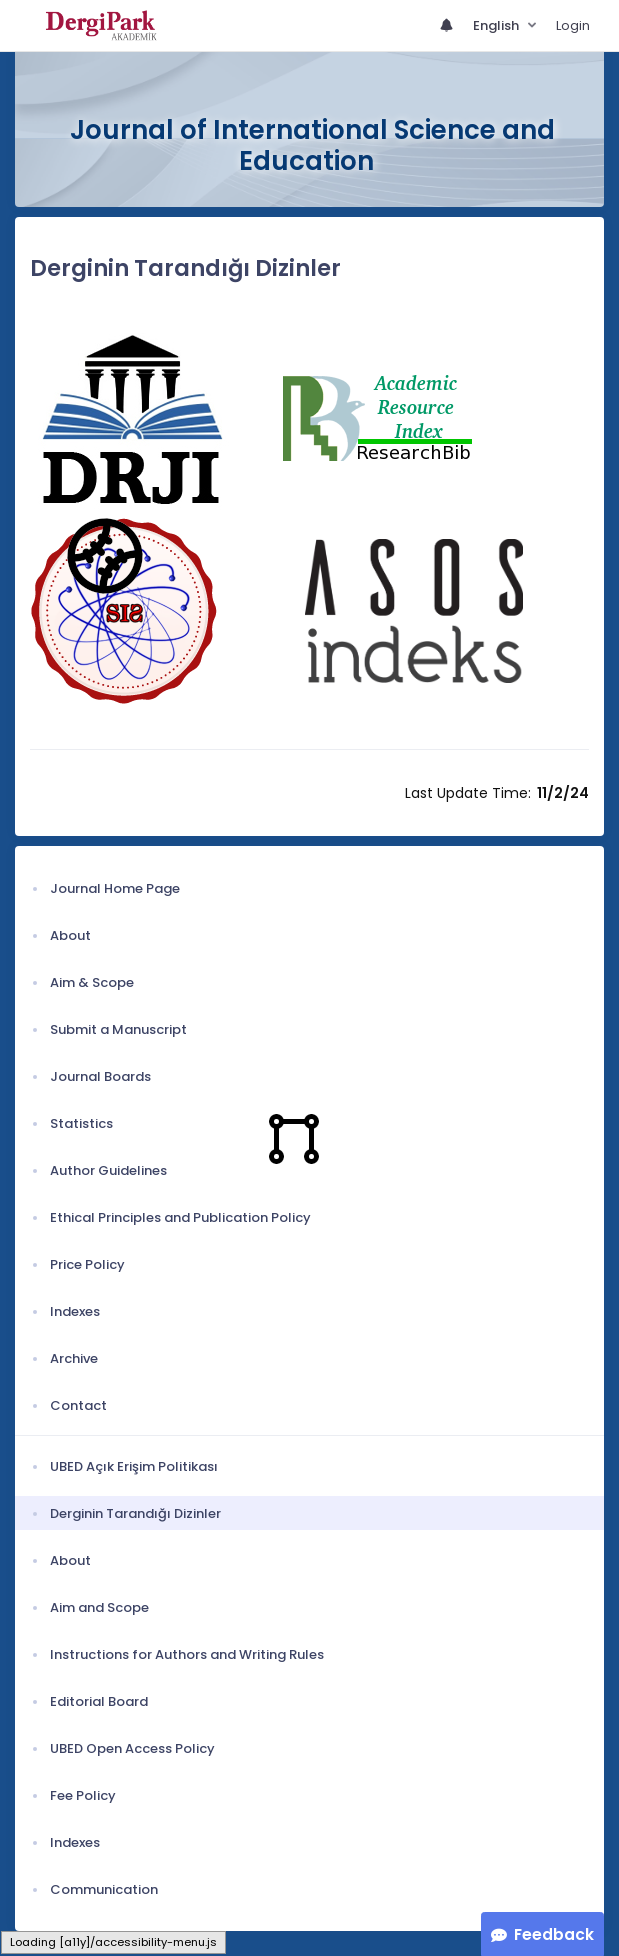 The image size is (619, 1956). What do you see at coordinates (294, 1139) in the screenshot?
I see `connect nodes or create a path between points` at bounding box center [294, 1139].